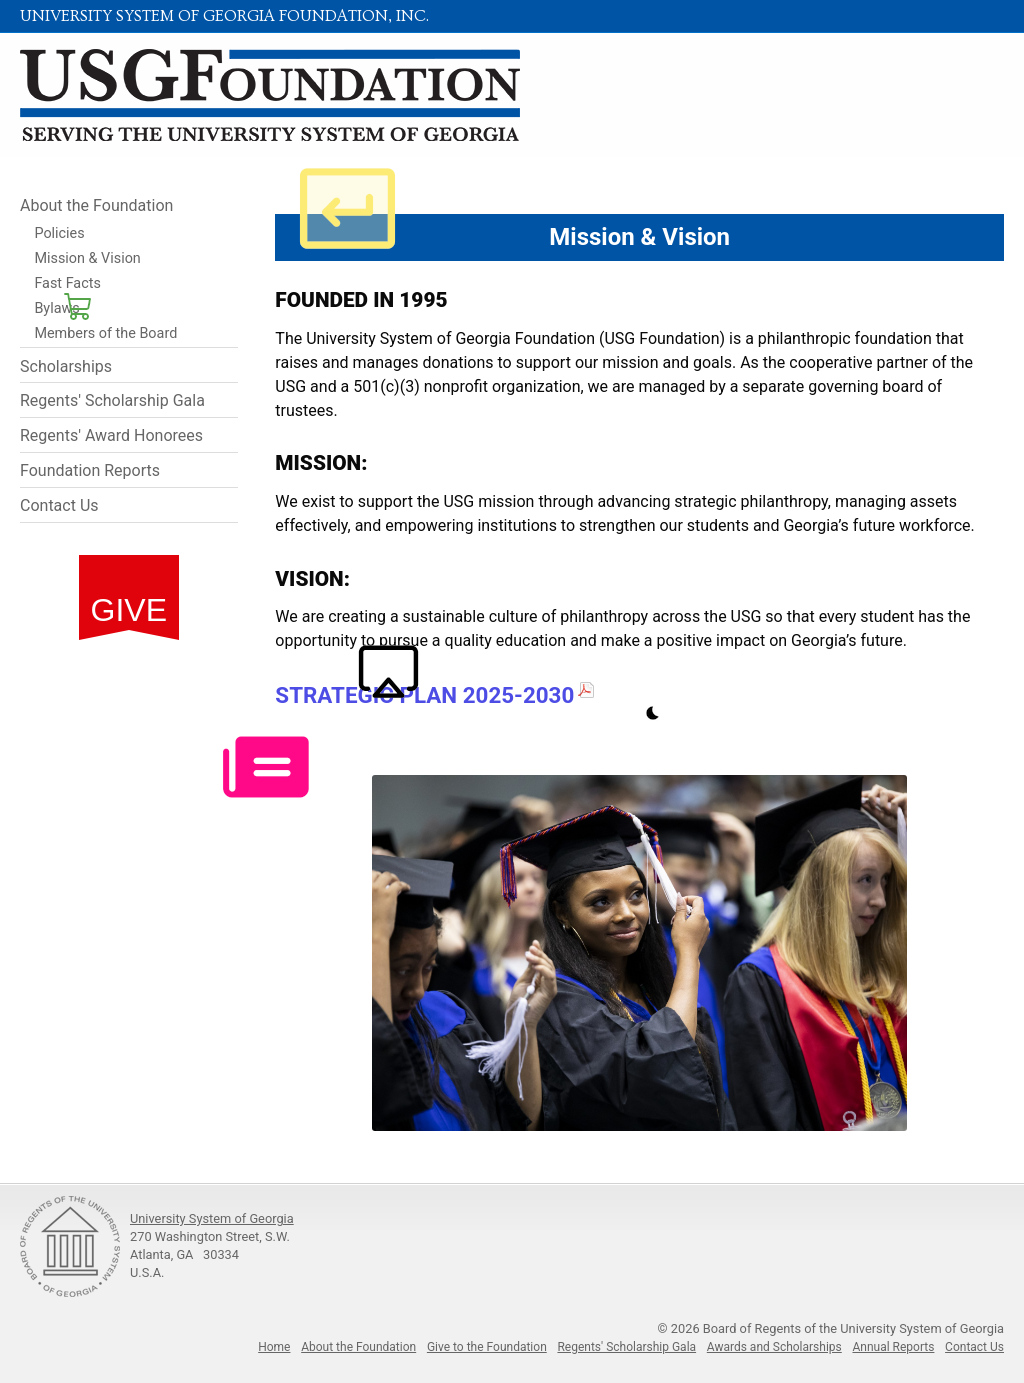 The width and height of the screenshot is (1024, 1383). What do you see at coordinates (269, 767) in the screenshot?
I see `view news or articles` at bounding box center [269, 767].